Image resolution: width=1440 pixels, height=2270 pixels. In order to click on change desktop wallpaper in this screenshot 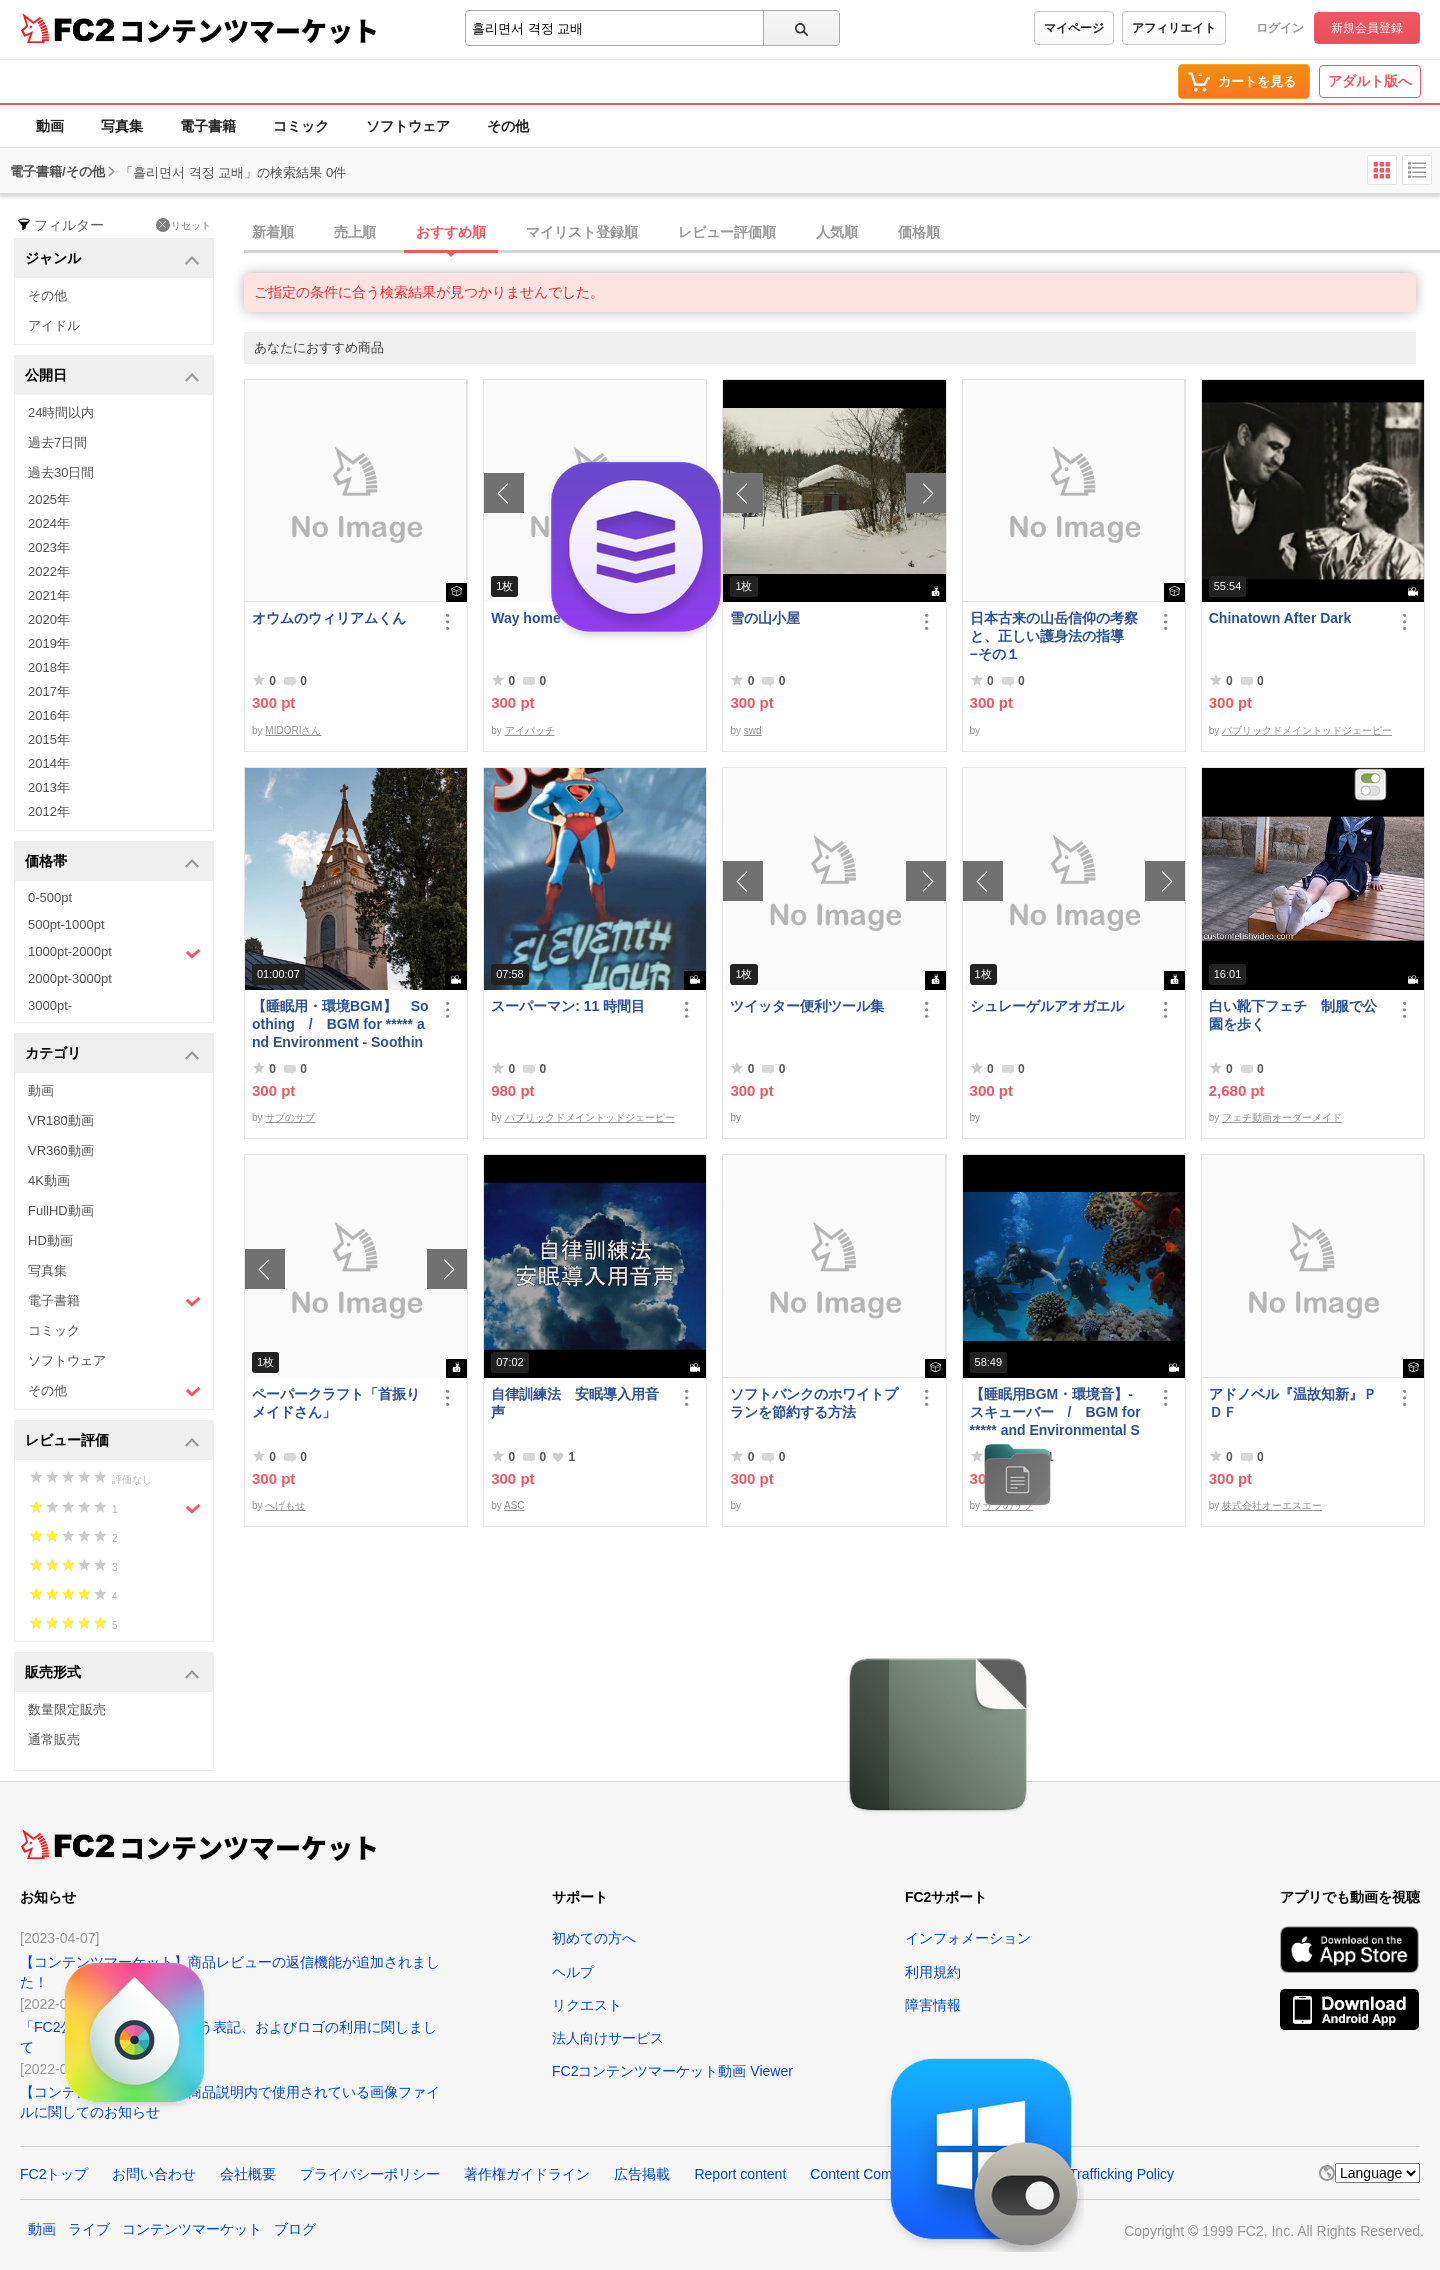, I will do `click(938, 1728)`.